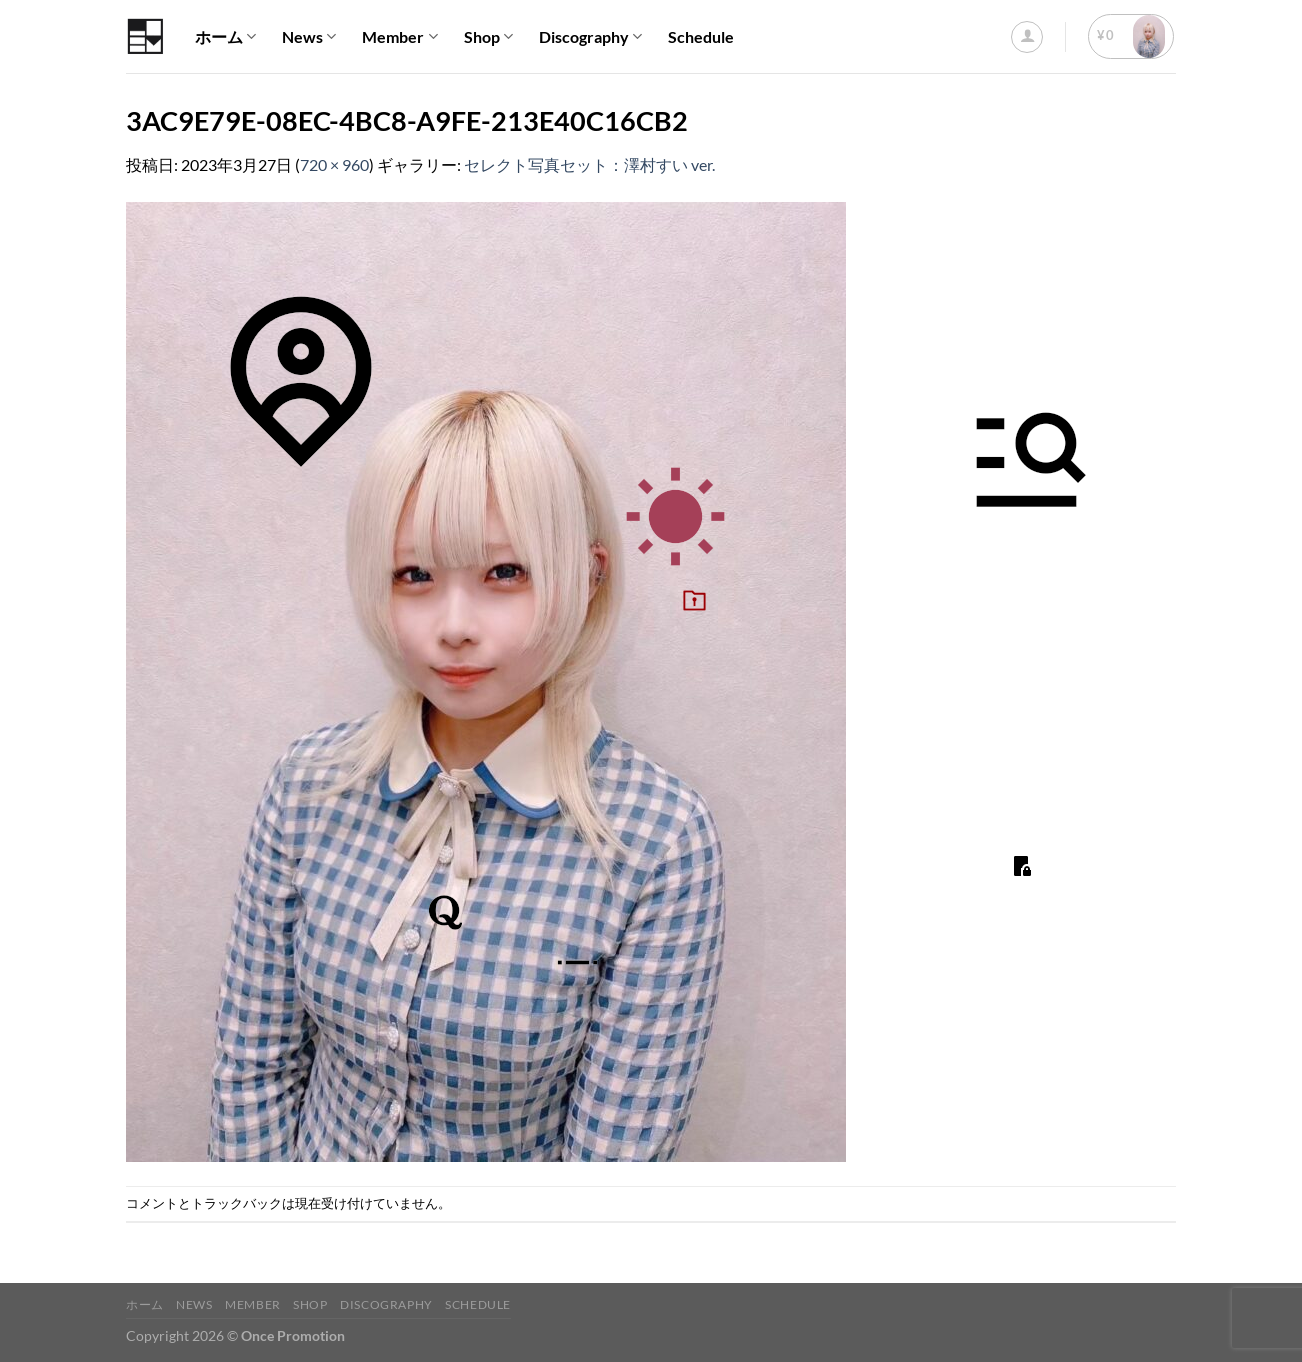  What do you see at coordinates (694, 600) in the screenshot?
I see `access a password-protected folder` at bounding box center [694, 600].